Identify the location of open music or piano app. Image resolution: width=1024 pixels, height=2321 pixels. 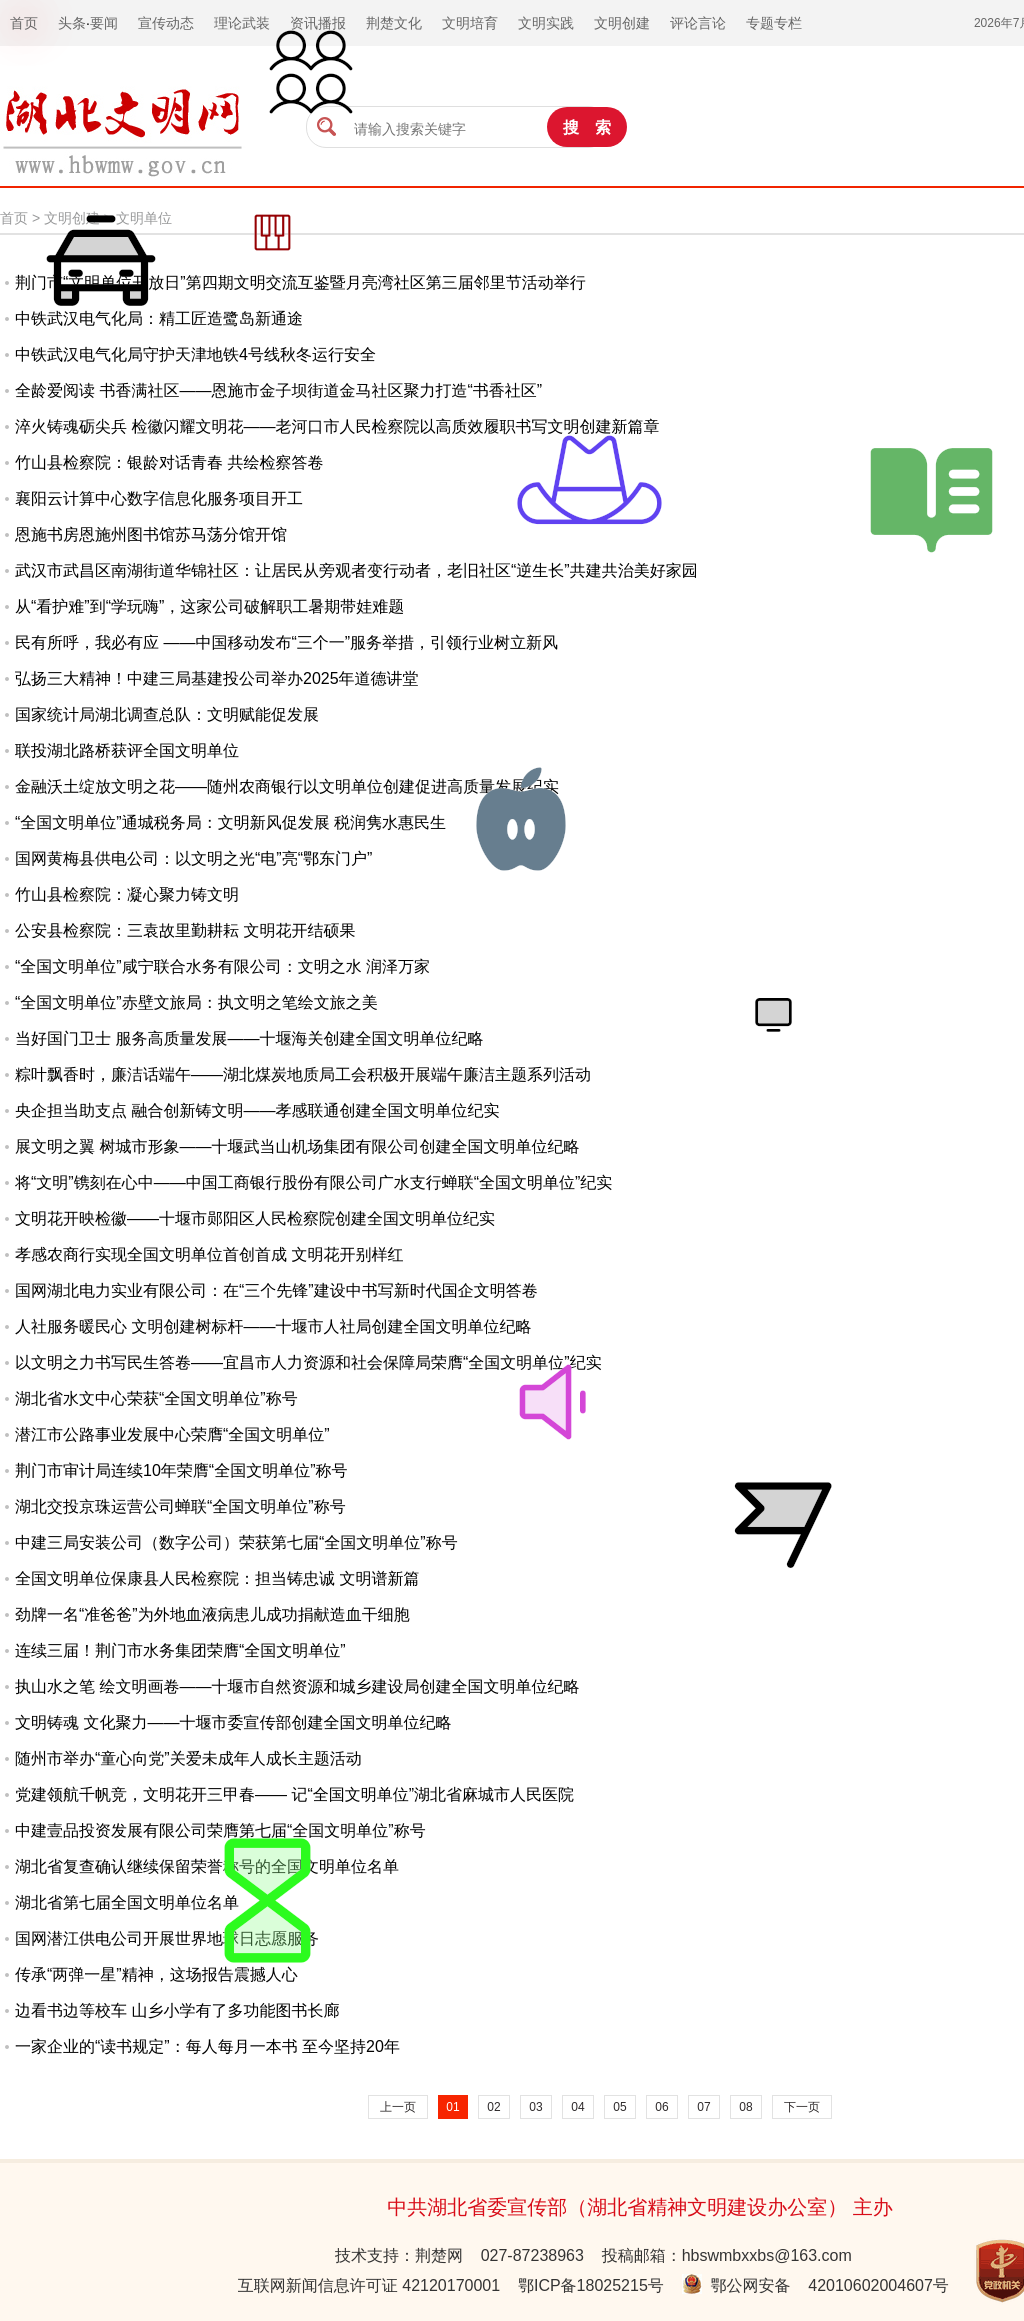
(272, 232).